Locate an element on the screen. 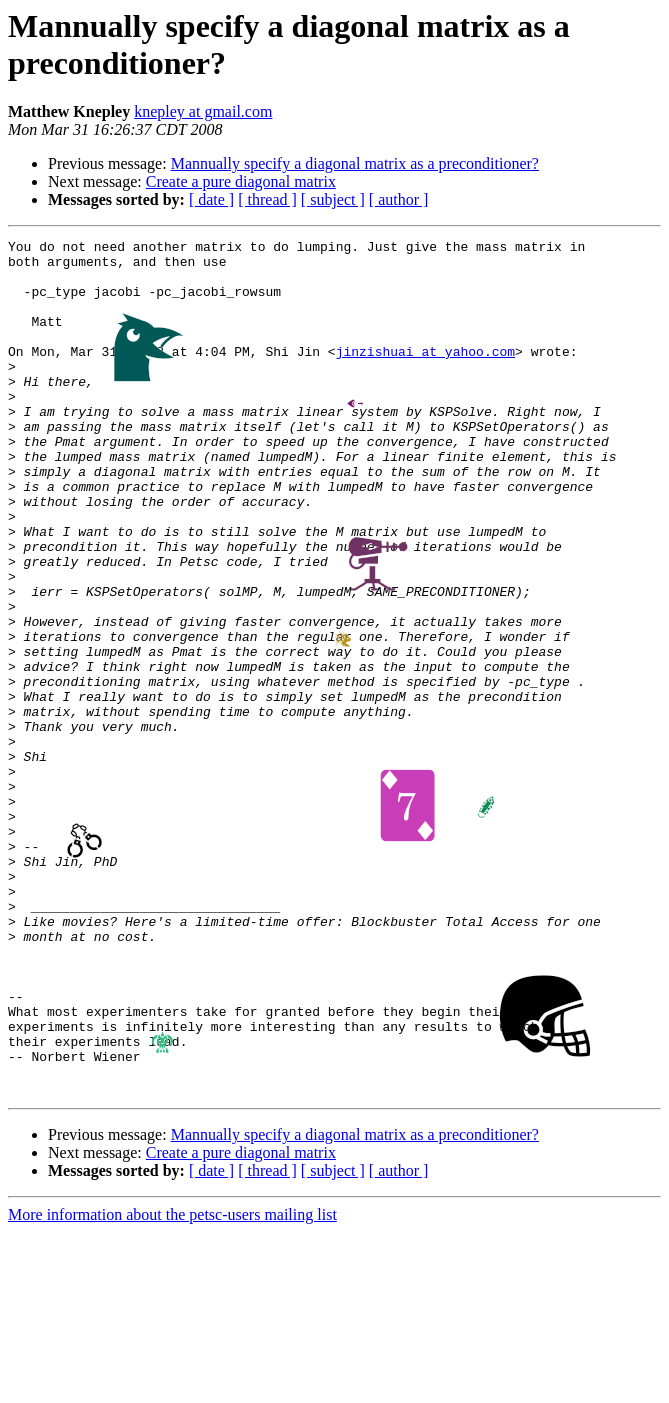 Image resolution: width=669 pixels, height=1403 pixels. indicates restricted or locked content is located at coordinates (84, 840).